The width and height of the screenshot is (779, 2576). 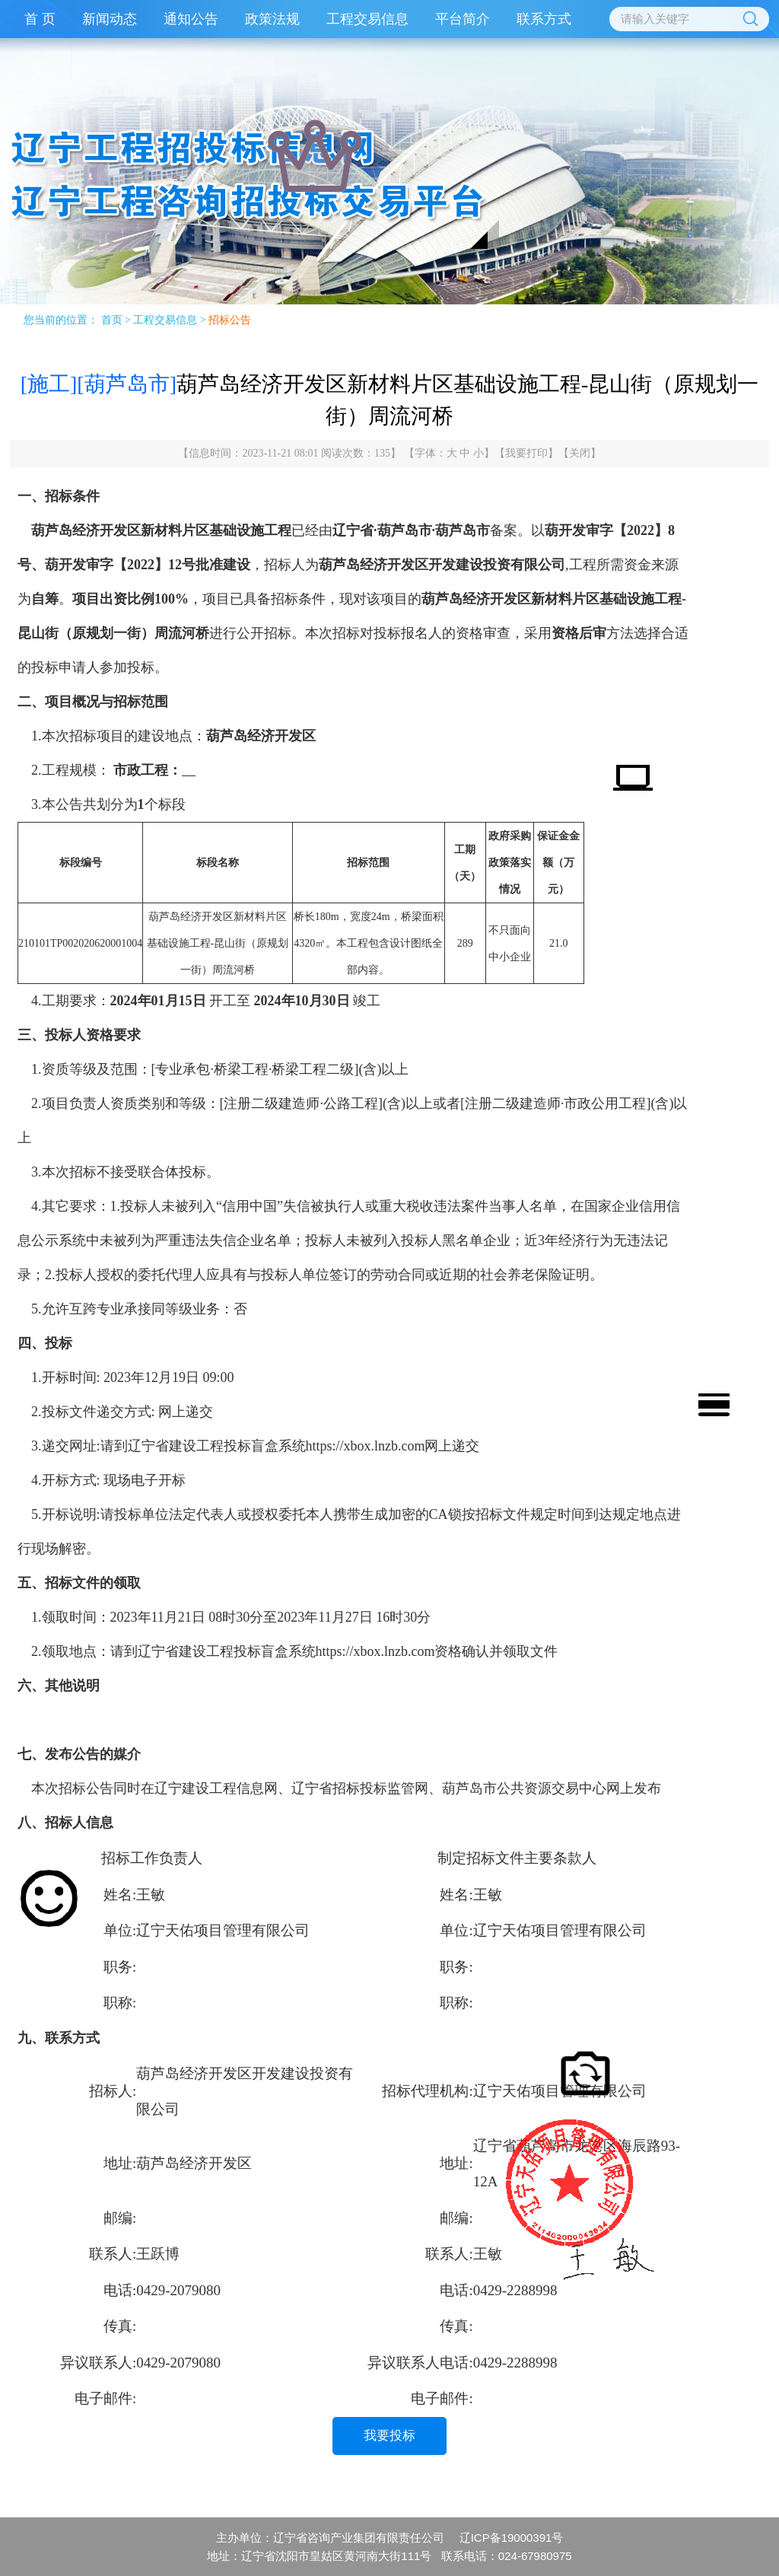 I want to click on indicates premium or VIP membership status, so click(x=315, y=161).